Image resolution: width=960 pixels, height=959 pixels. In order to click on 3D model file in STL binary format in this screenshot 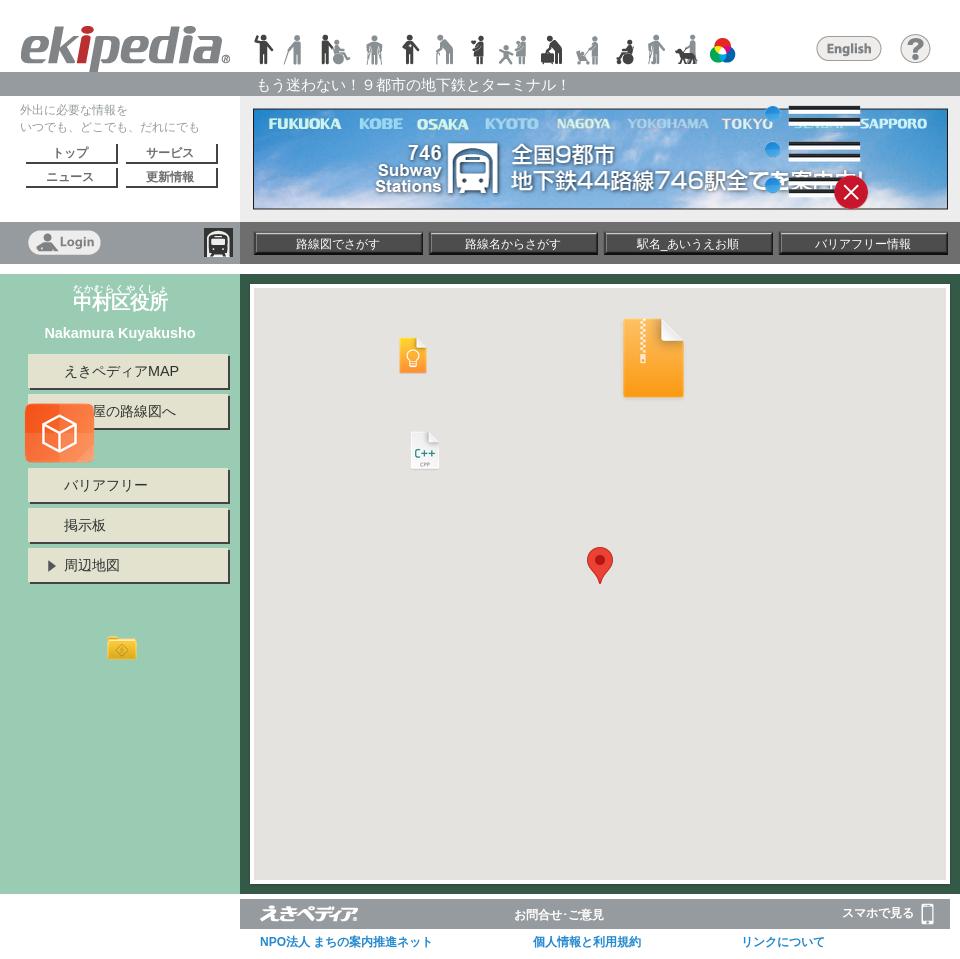, I will do `click(59, 430)`.